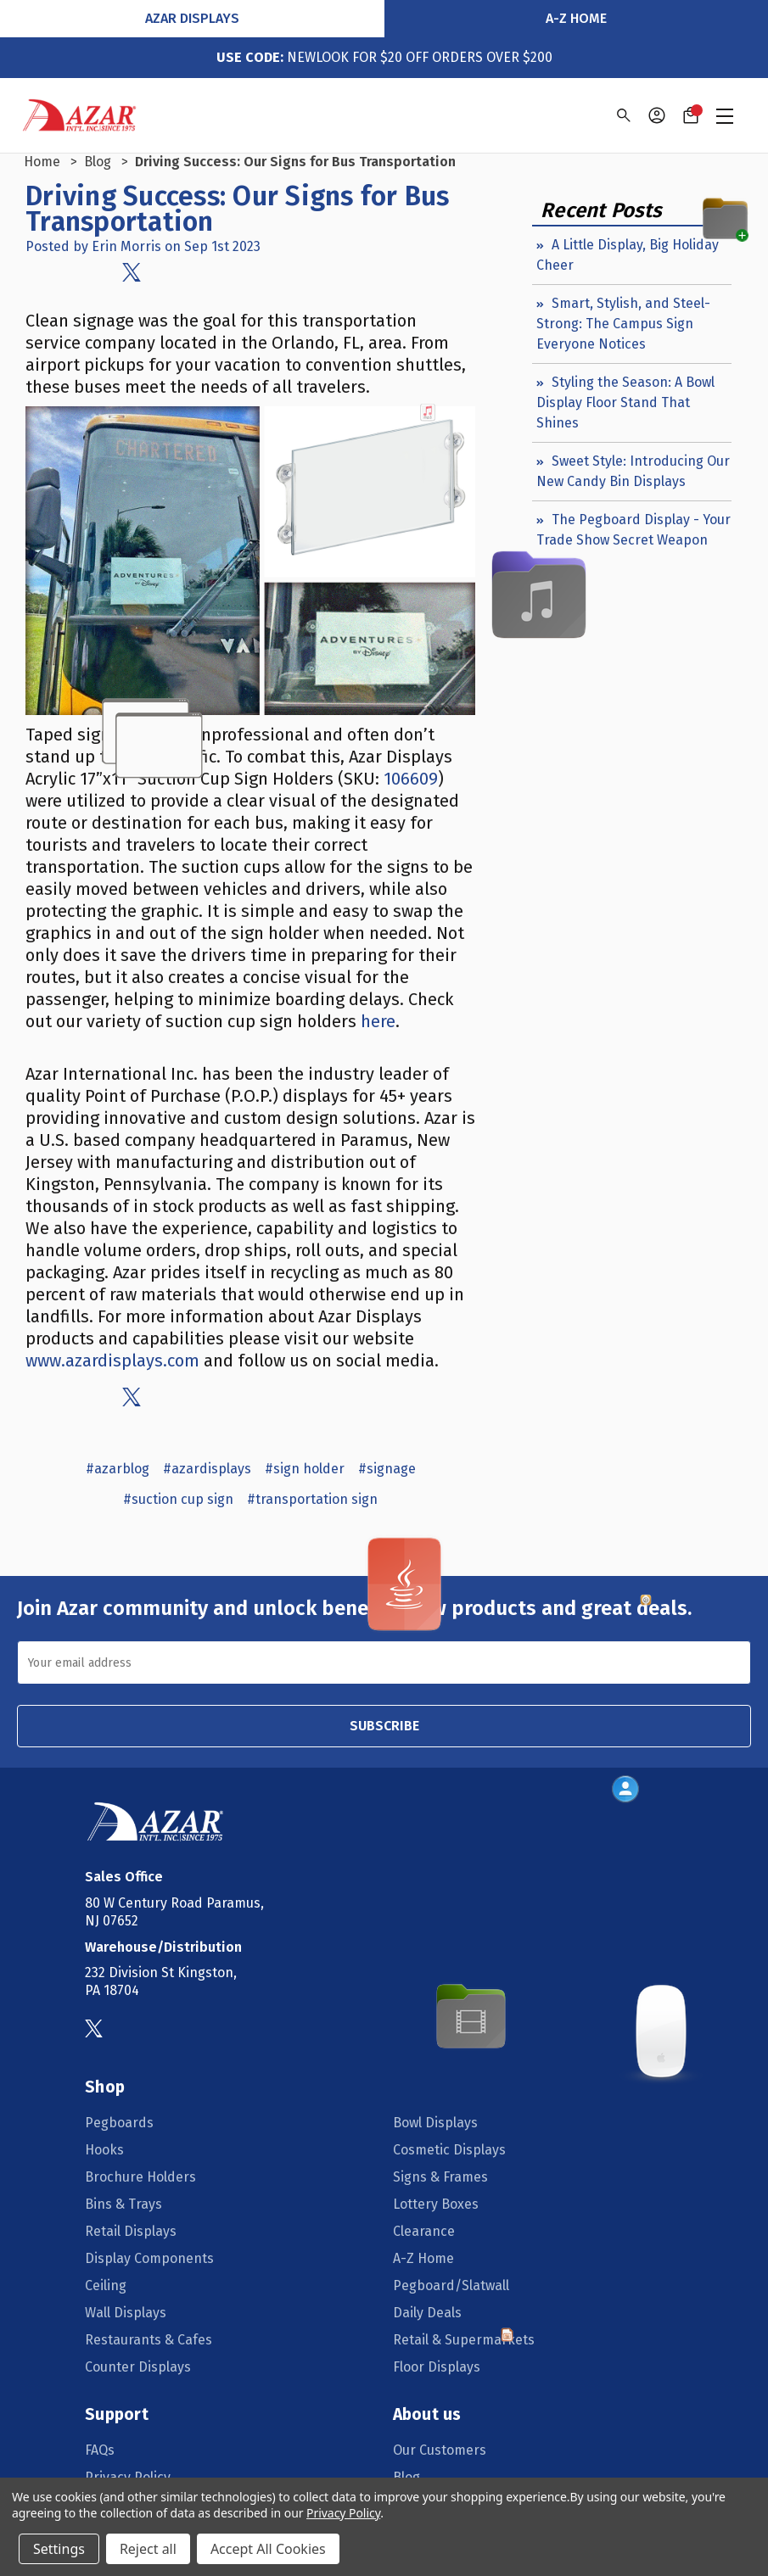 The width and height of the screenshot is (768, 2576). What do you see at coordinates (539, 595) in the screenshot?
I see `open your music folder` at bounding box center [539, 595].